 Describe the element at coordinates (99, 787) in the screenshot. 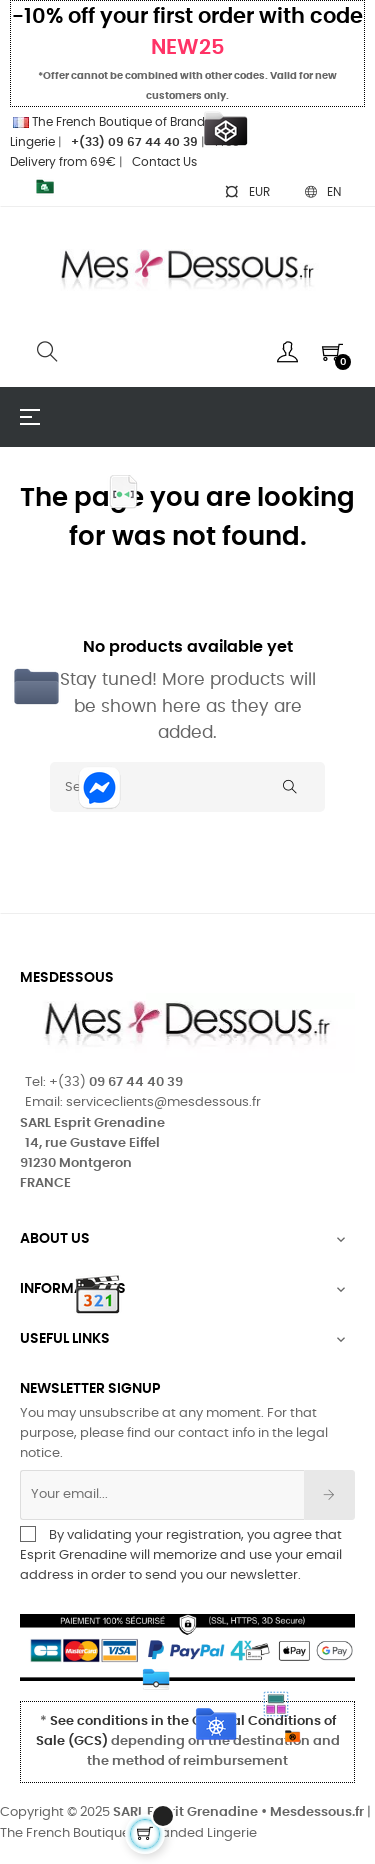

I see `open facebook messenger app` at that location.